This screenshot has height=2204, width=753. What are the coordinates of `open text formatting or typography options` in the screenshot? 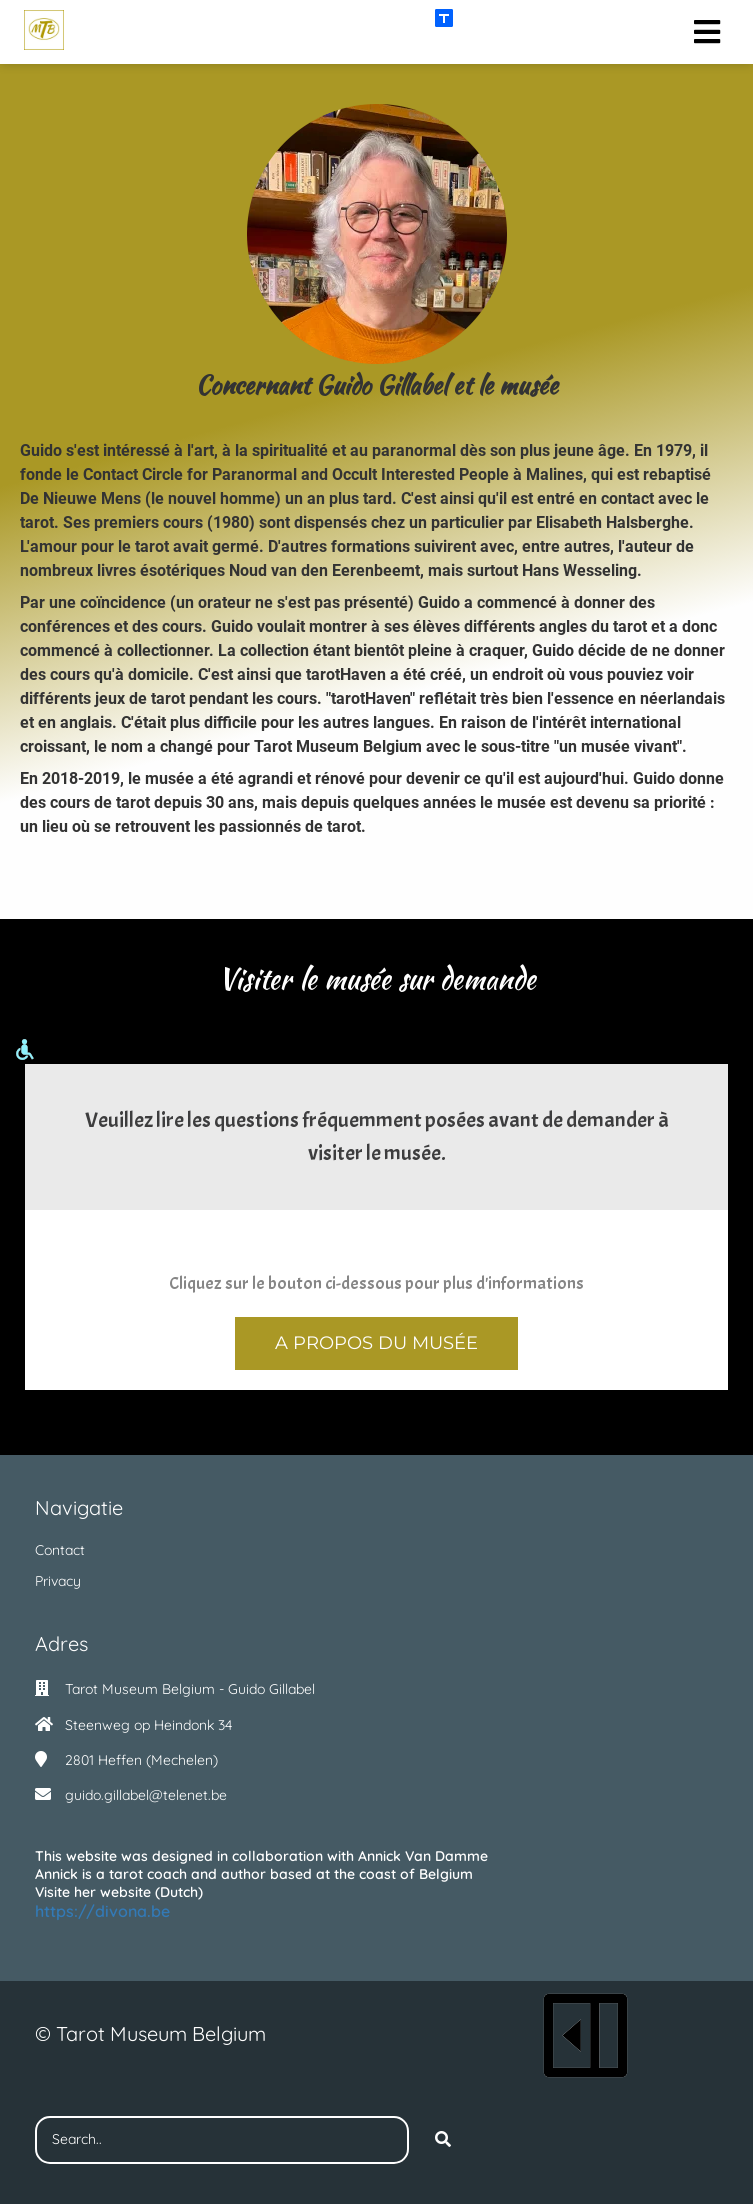 It's located at (444, 18).